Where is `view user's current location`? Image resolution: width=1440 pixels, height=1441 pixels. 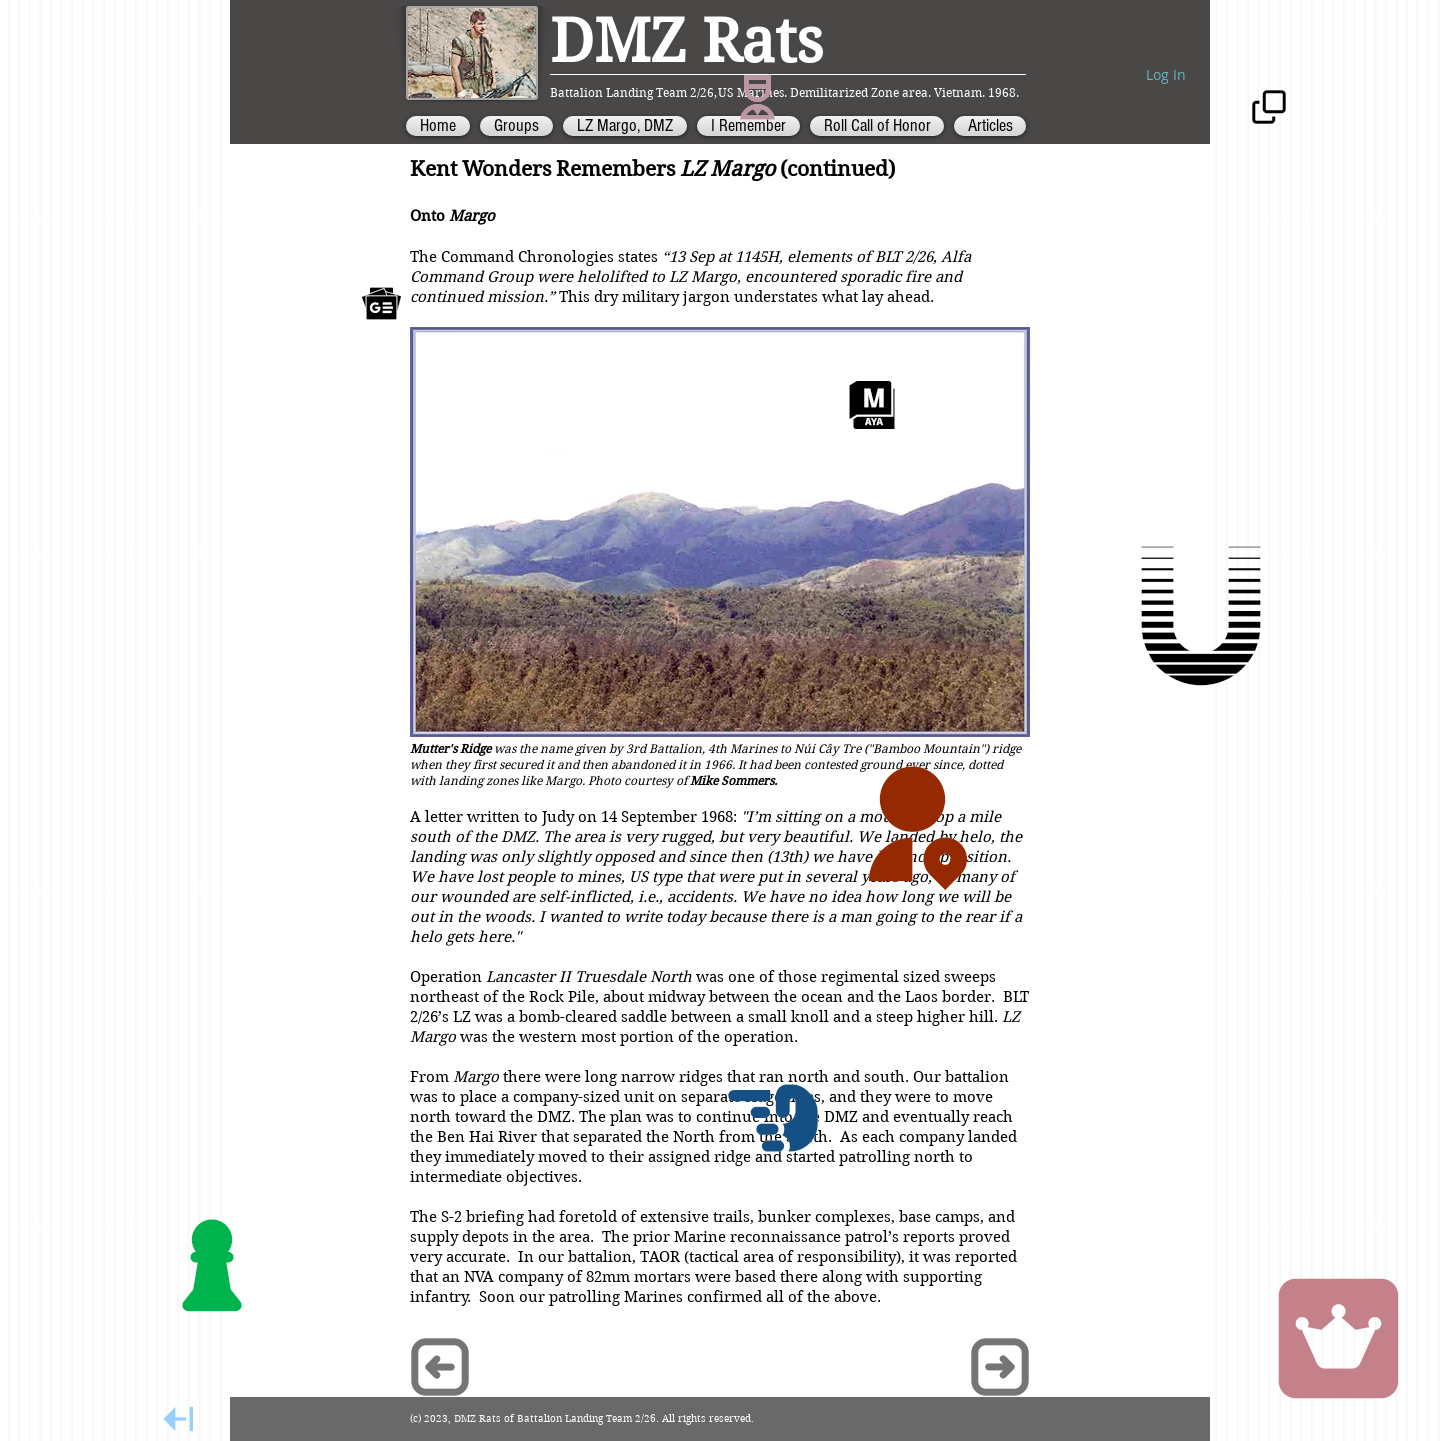
view user's current location is located at coordinates (912, 826).